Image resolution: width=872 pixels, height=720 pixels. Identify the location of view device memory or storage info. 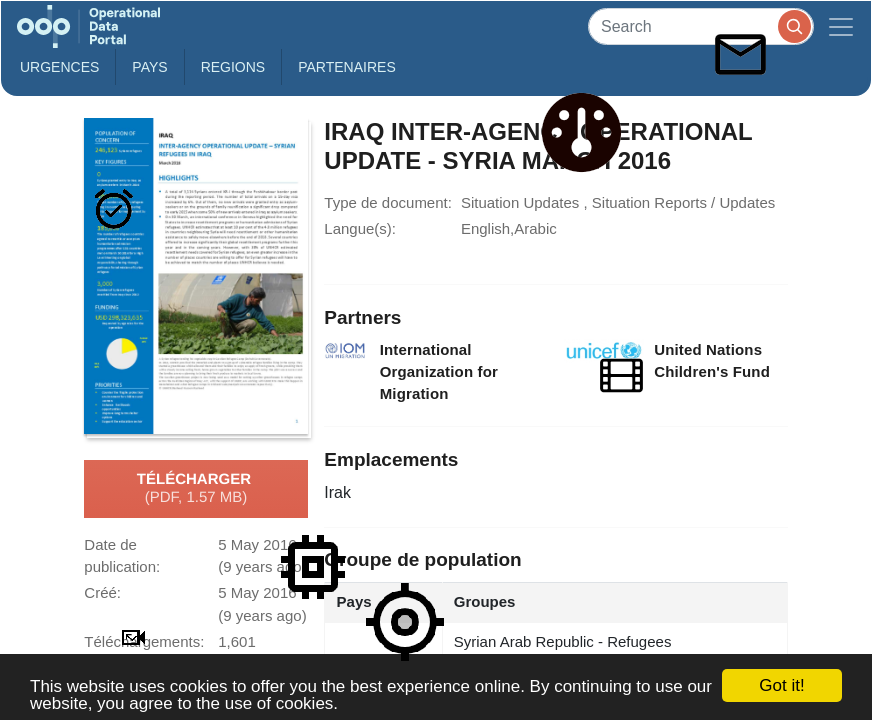
(313, 567).